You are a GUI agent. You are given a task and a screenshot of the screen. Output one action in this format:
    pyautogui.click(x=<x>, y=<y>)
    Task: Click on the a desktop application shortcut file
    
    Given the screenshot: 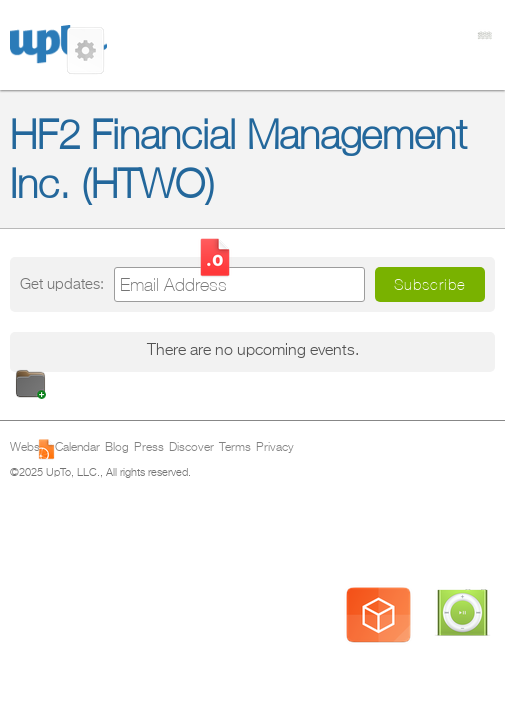 What is the action you would take?
    pyautogui.click(x=85, y=50)
    